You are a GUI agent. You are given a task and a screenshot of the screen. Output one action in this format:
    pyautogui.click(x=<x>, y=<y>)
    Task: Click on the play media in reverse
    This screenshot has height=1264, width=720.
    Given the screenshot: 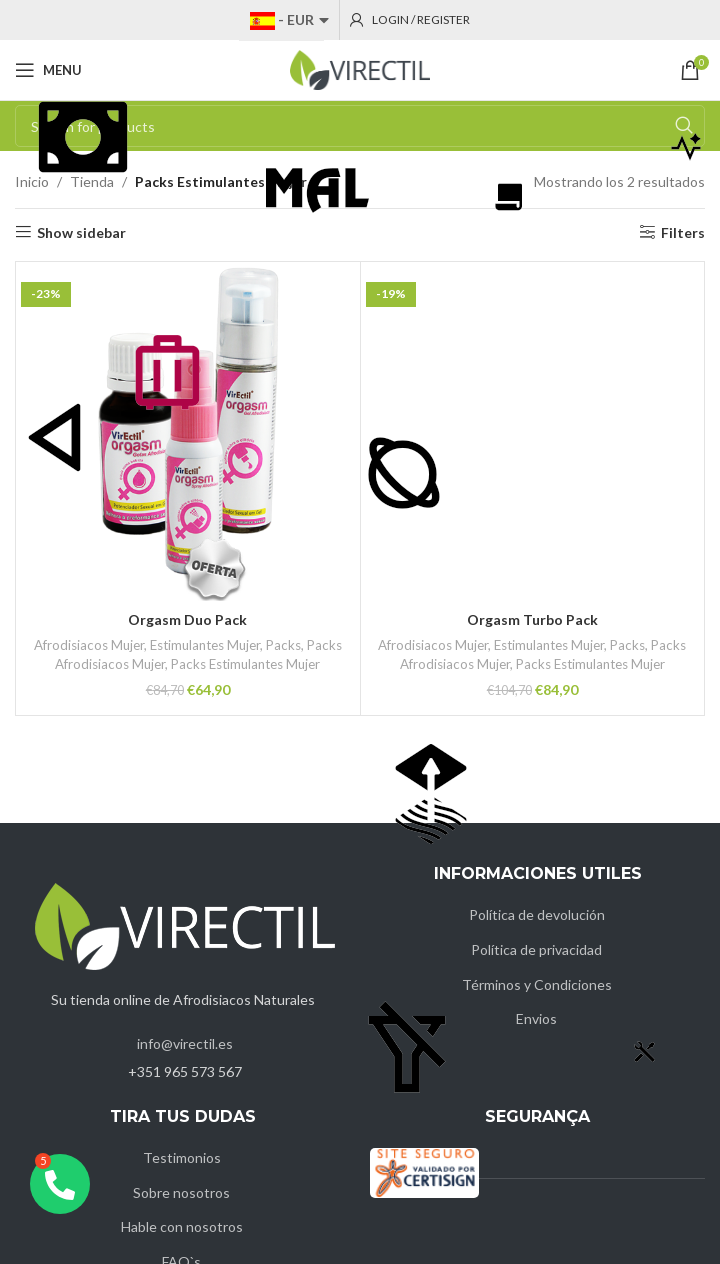 What is the action you would take?
    pyautogui.click(x=62, y=437)
    